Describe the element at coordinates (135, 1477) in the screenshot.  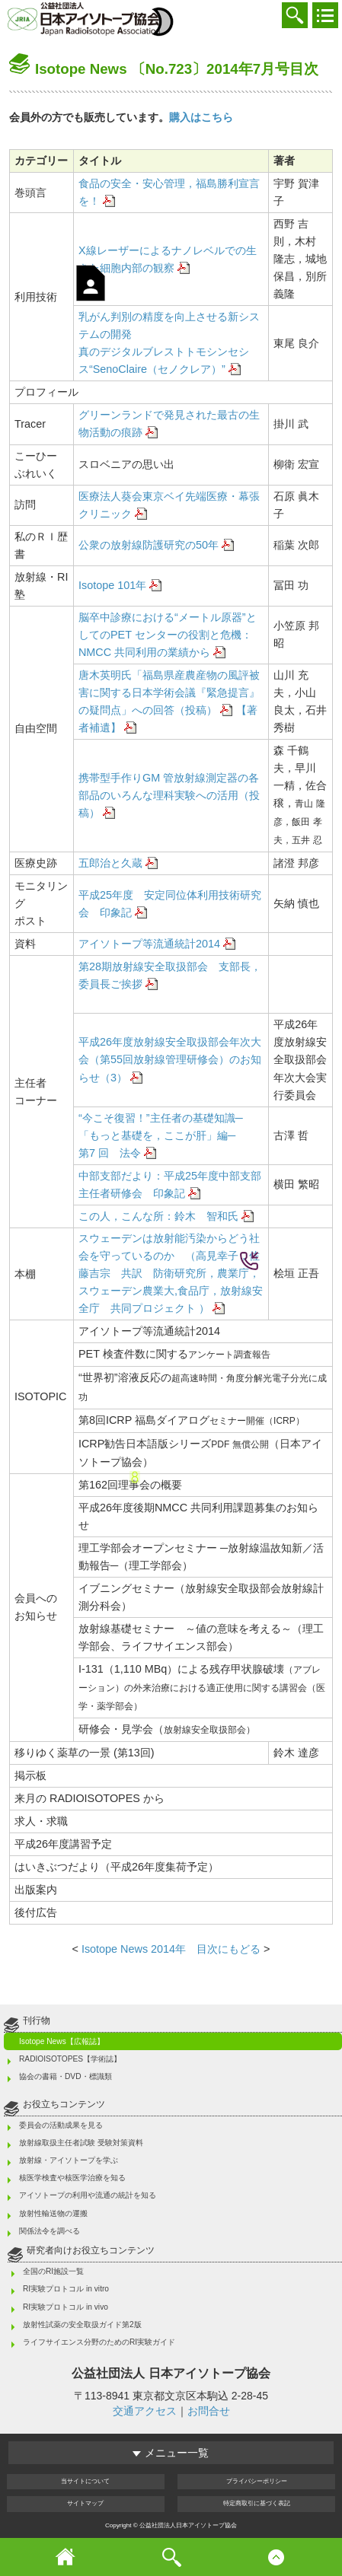
I see `indicates the number eight in a sequence or list` at that location.